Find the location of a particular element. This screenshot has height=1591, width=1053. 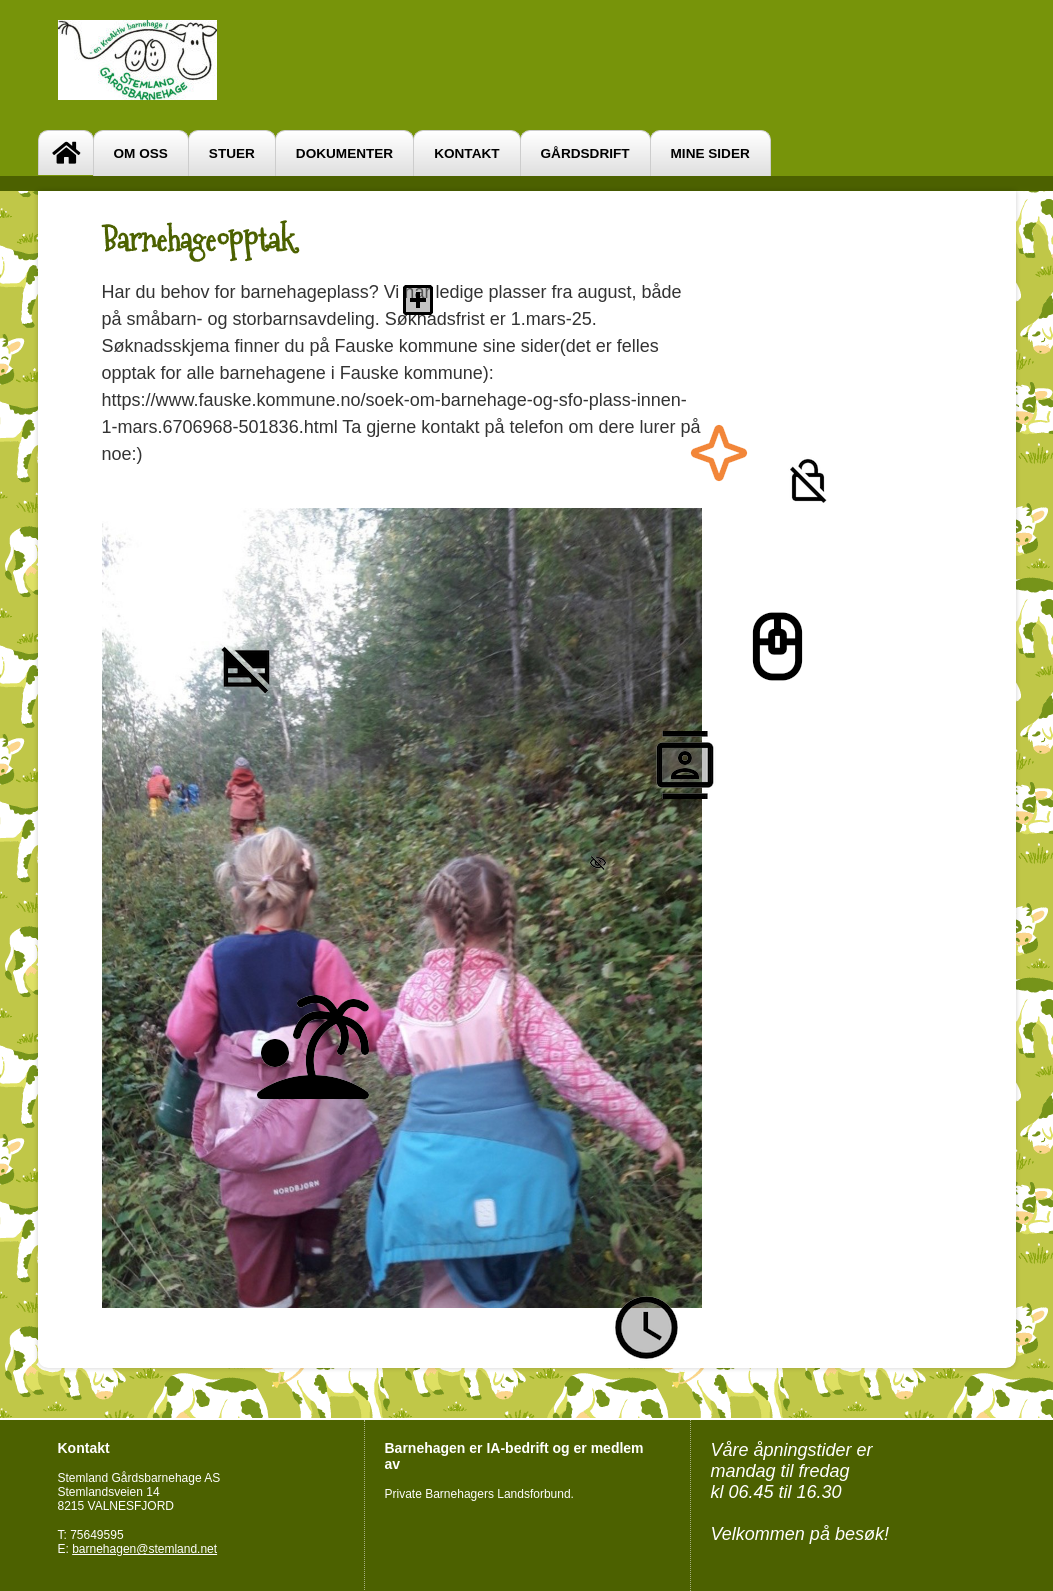

view tropical or vacation-related content is located at coordinates (313, 1047).